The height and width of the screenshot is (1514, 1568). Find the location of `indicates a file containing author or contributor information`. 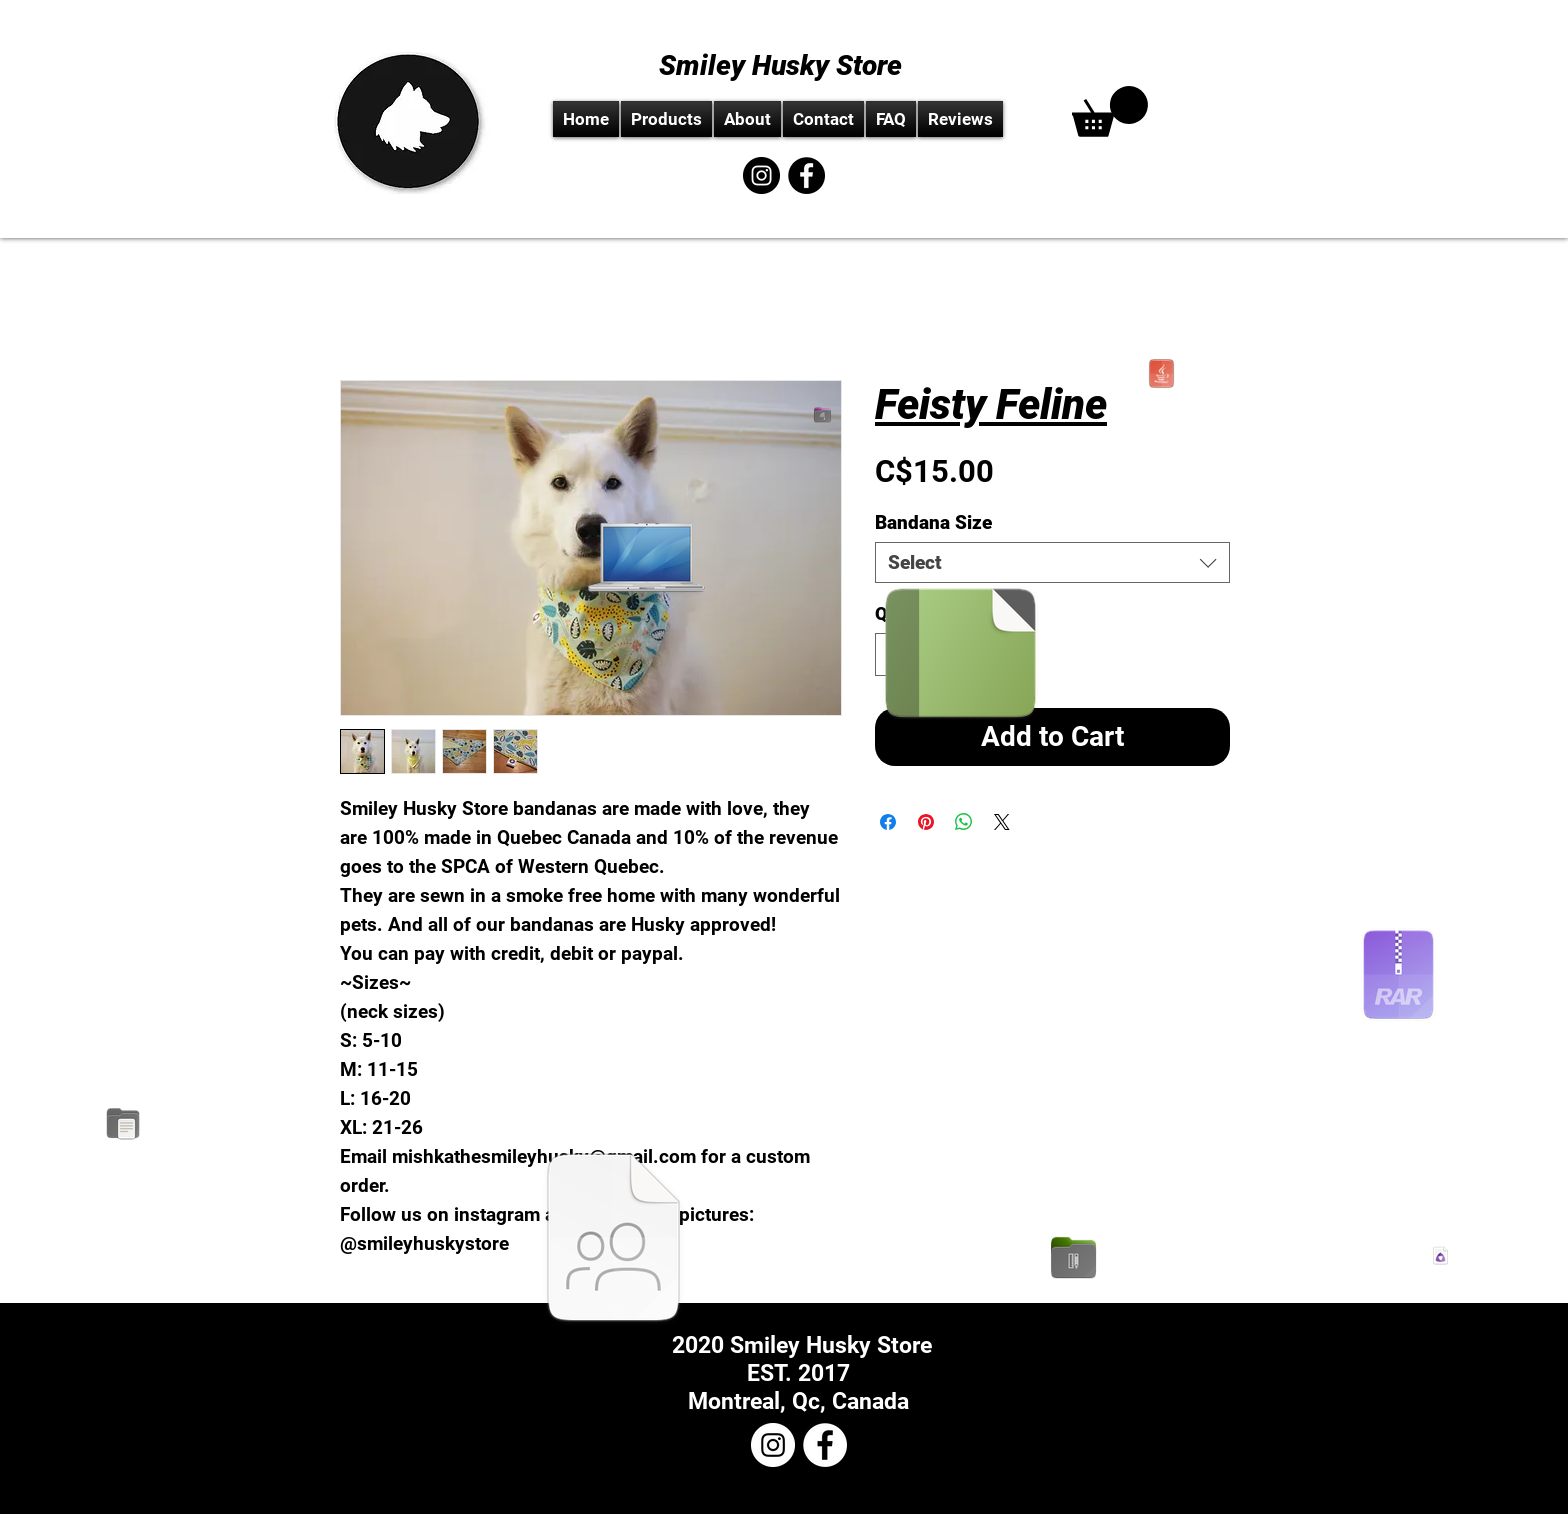

indicates a file containing author or contributor information is located at coordinates (613, 1237).